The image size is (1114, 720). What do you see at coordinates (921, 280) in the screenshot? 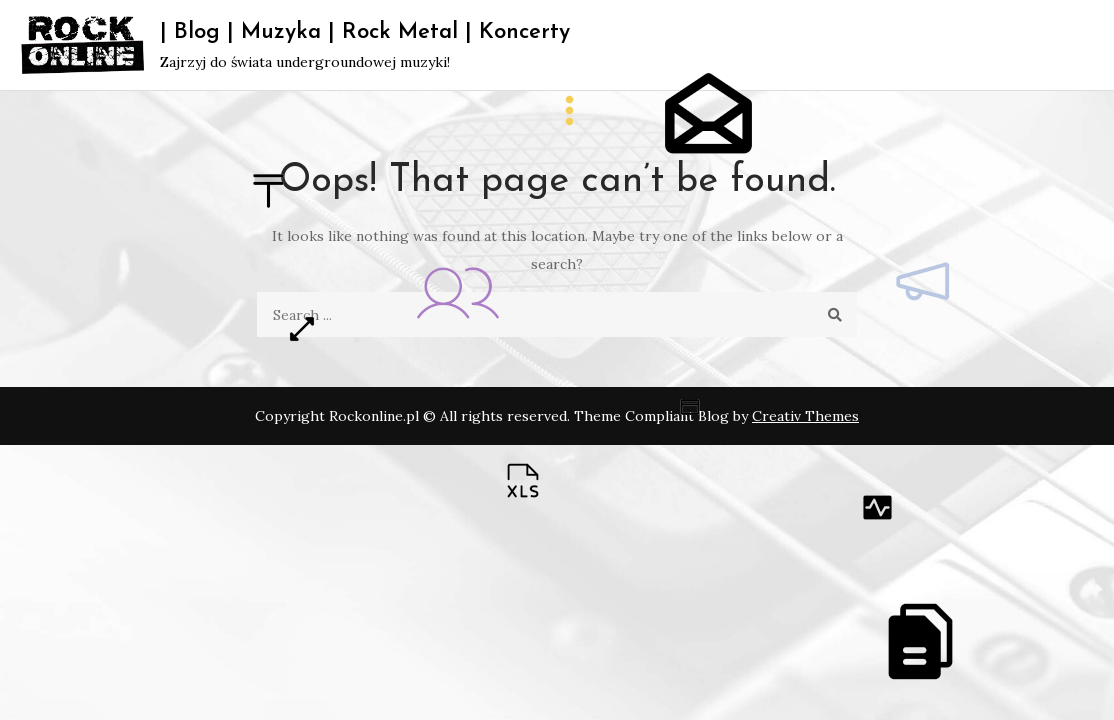
I see `make an announcement or broadcast` at bounding box center [921, 280].